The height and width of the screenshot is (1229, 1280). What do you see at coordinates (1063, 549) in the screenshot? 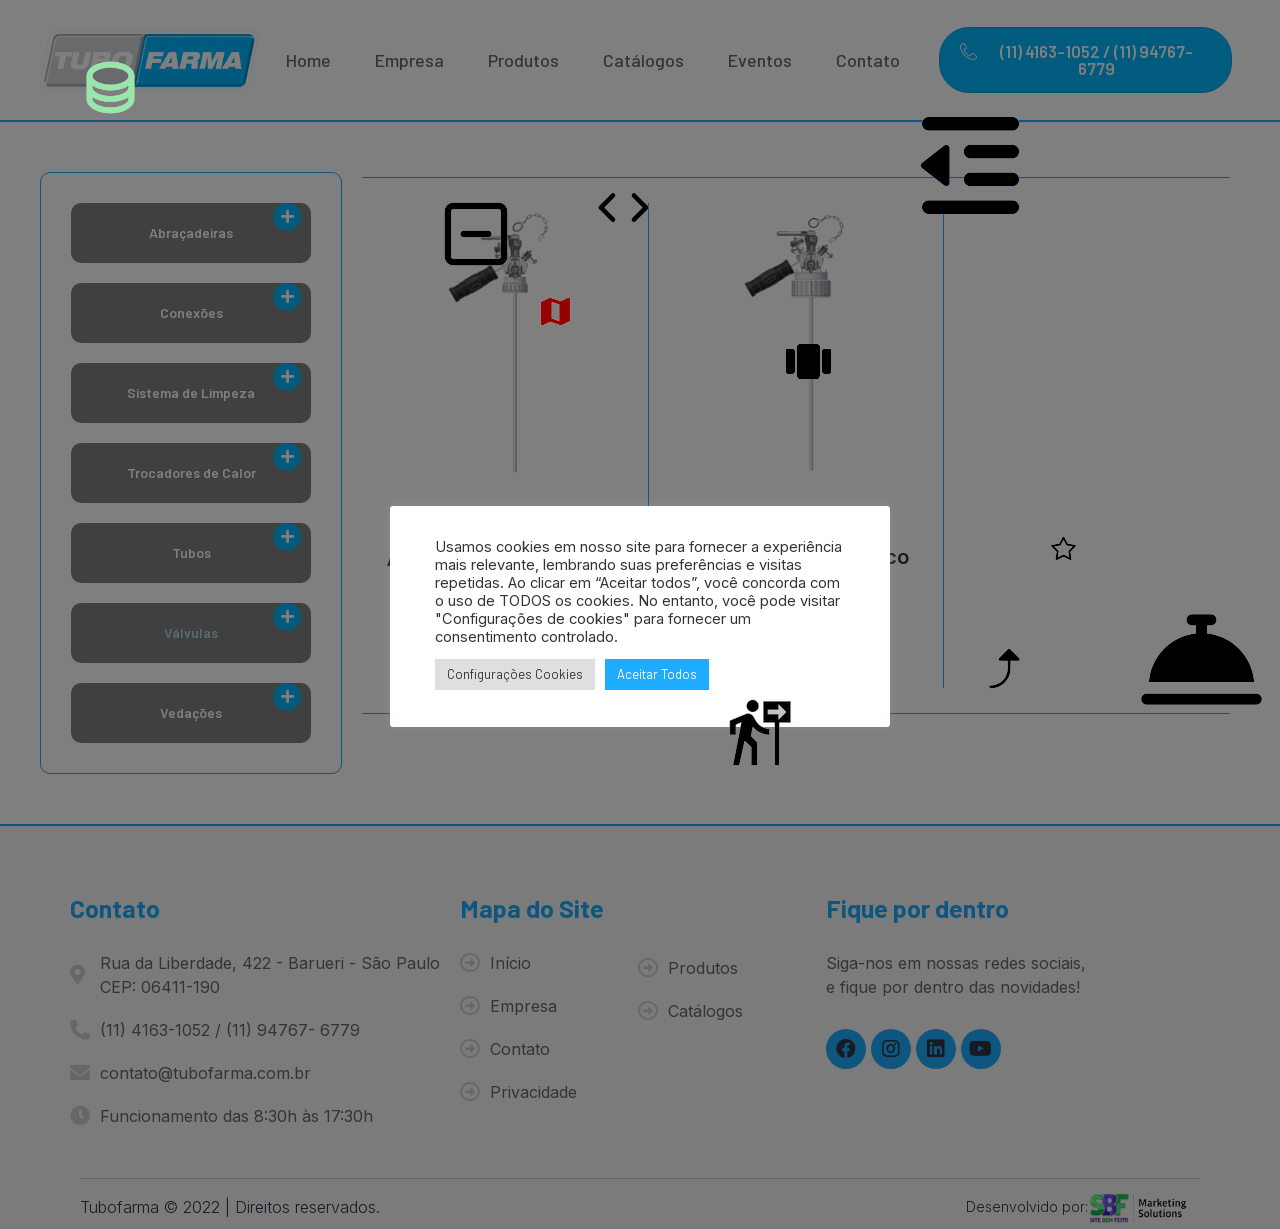
I see `add item to favorites` at bounding box center [1063, 549].